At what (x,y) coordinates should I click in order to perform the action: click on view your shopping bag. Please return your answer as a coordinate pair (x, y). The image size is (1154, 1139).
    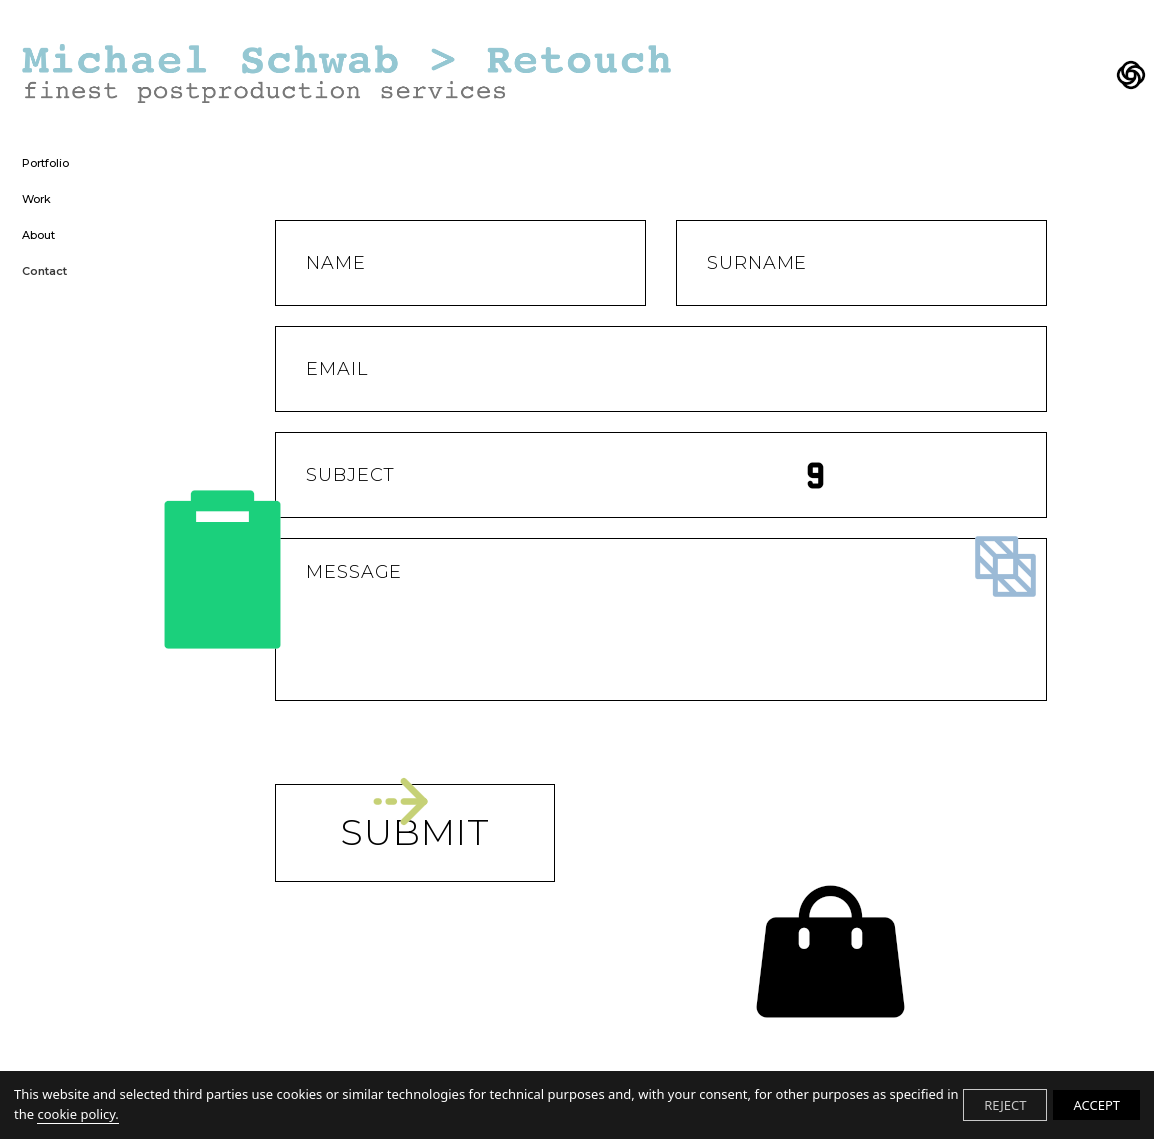
    Looking at the image, I should click on (830, 959).